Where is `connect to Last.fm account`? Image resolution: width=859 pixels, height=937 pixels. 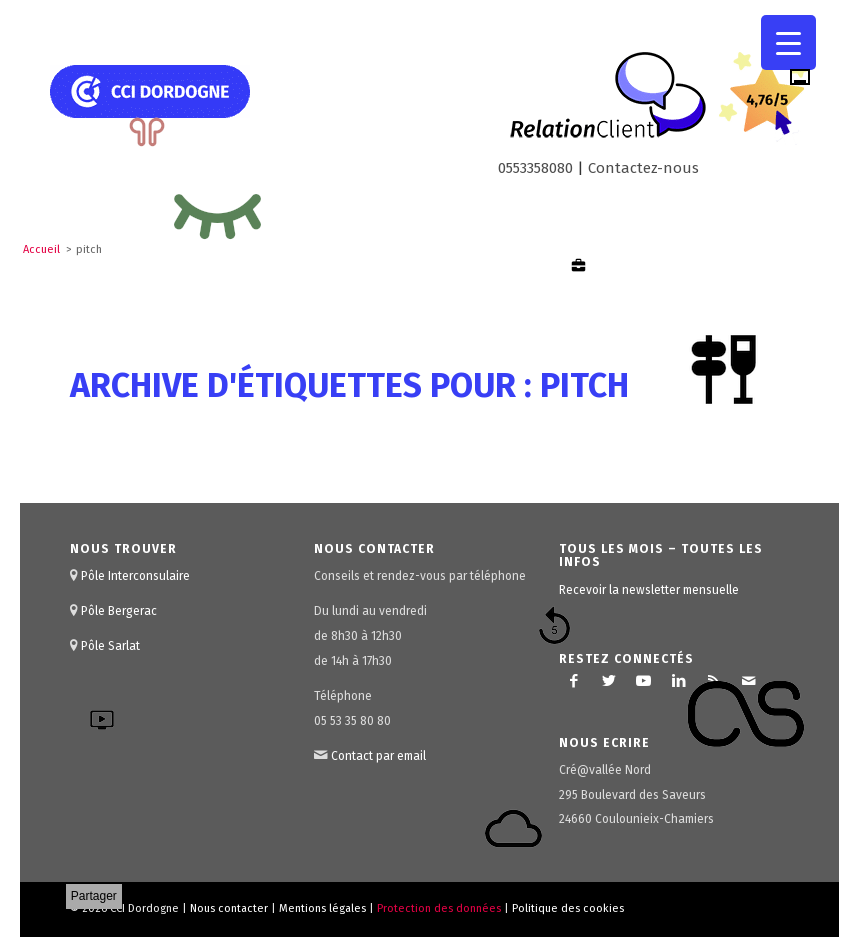
connect to Last.fm account is located at coordinates (746, 712).